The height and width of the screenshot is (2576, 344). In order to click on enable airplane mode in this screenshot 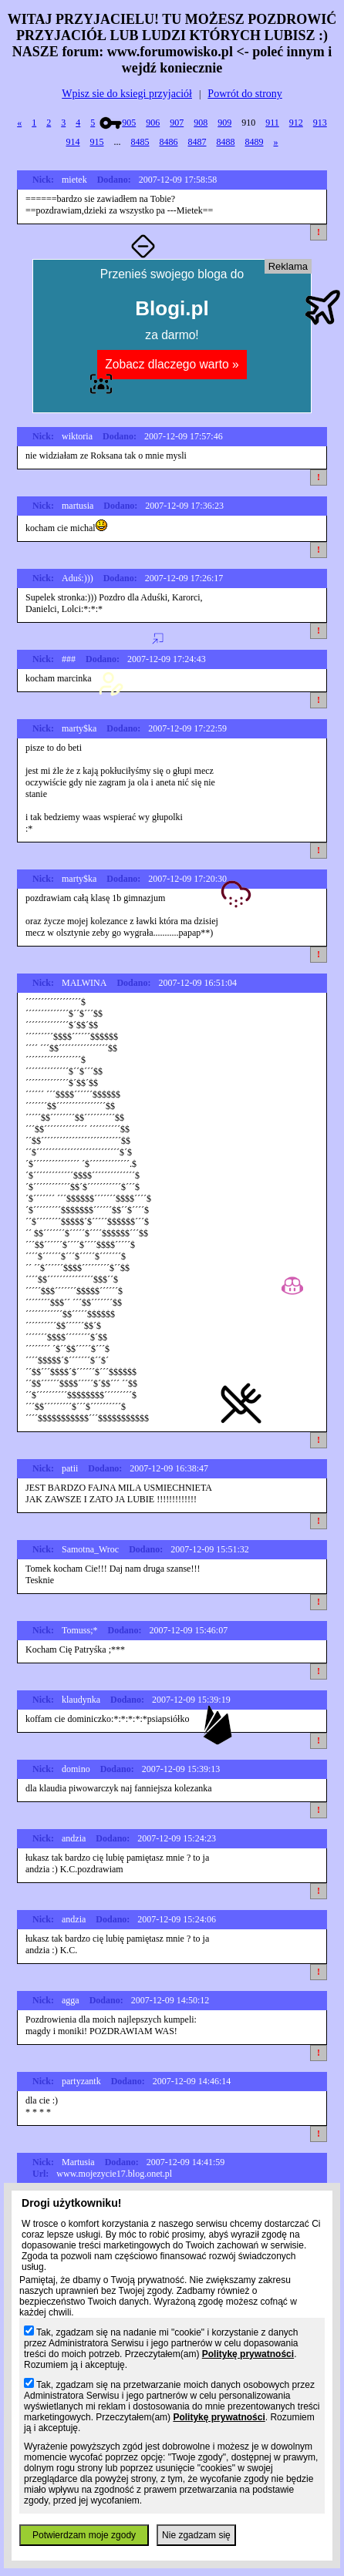, I will do `click(322, 308)`.